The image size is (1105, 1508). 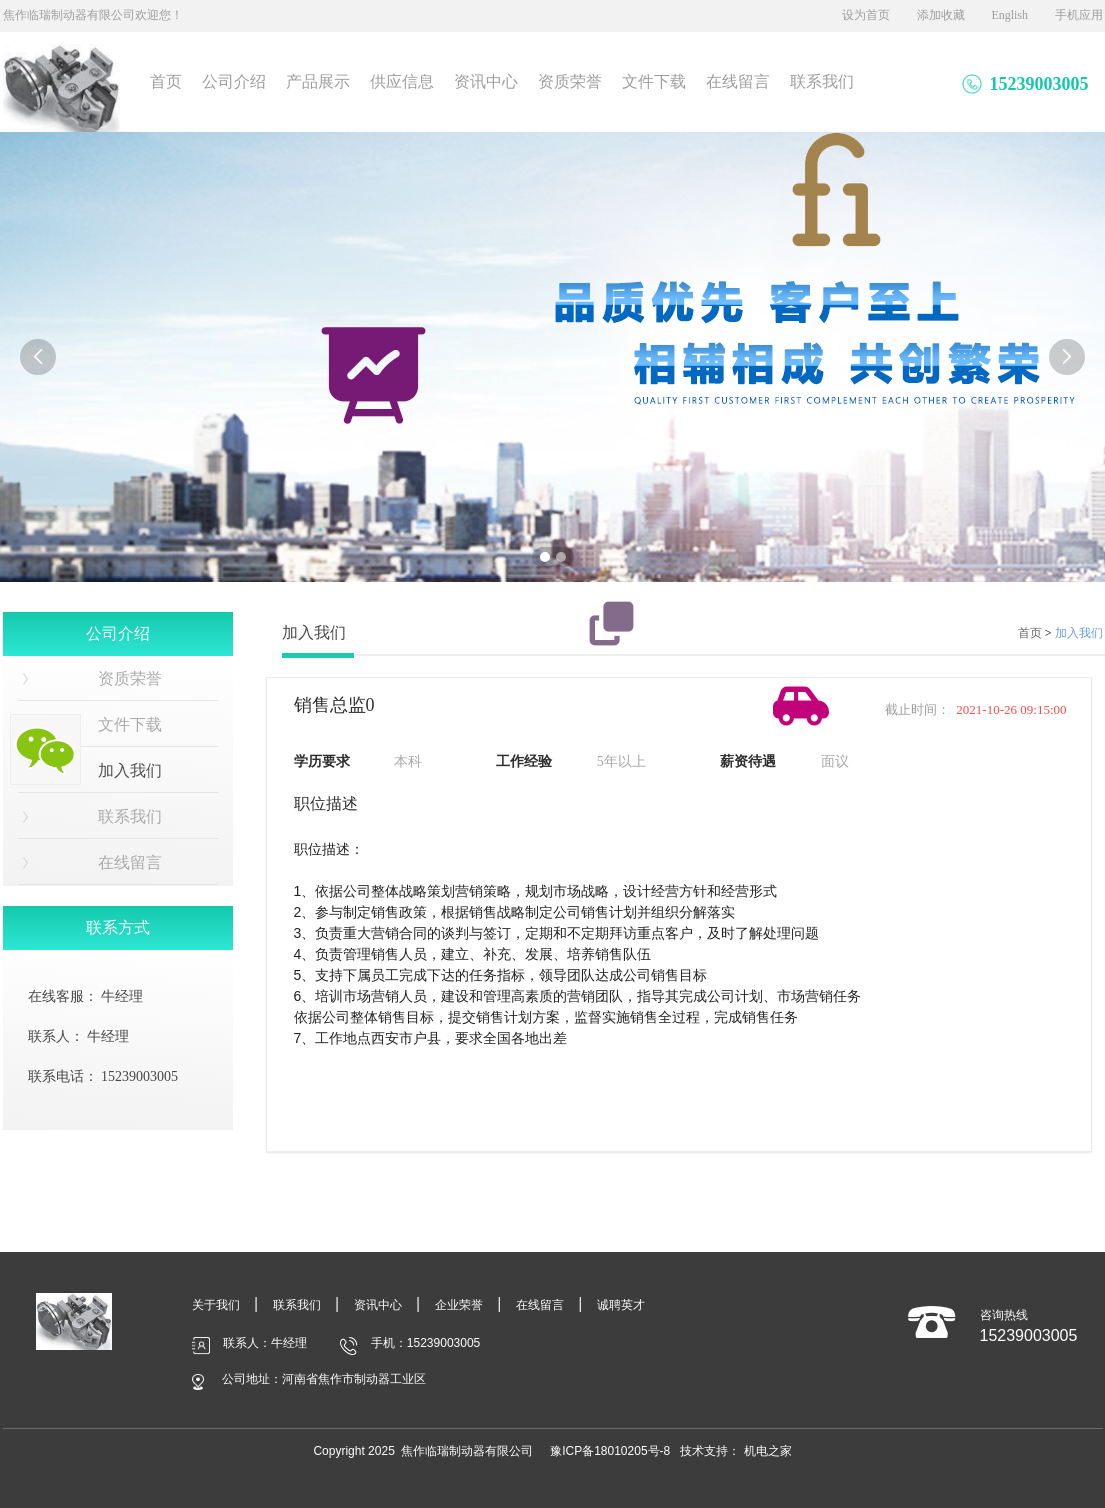 What do you see at coordinates (611, 623) in the screenshot?
I see `duplicate or copy an item` at bounding box center [611, 623].